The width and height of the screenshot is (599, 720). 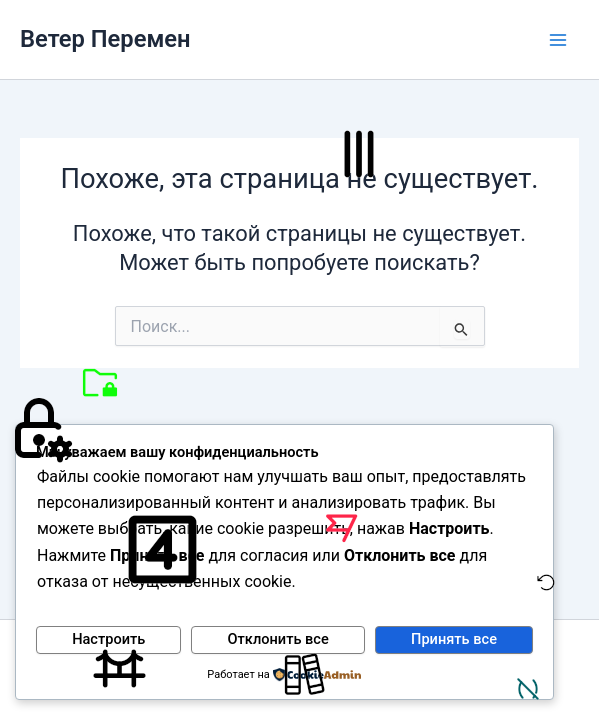 What do you see at coordinates (119, 668) in the screenshot?
I see `view bridge or infrastructure information` at bounding box center [119, 668].